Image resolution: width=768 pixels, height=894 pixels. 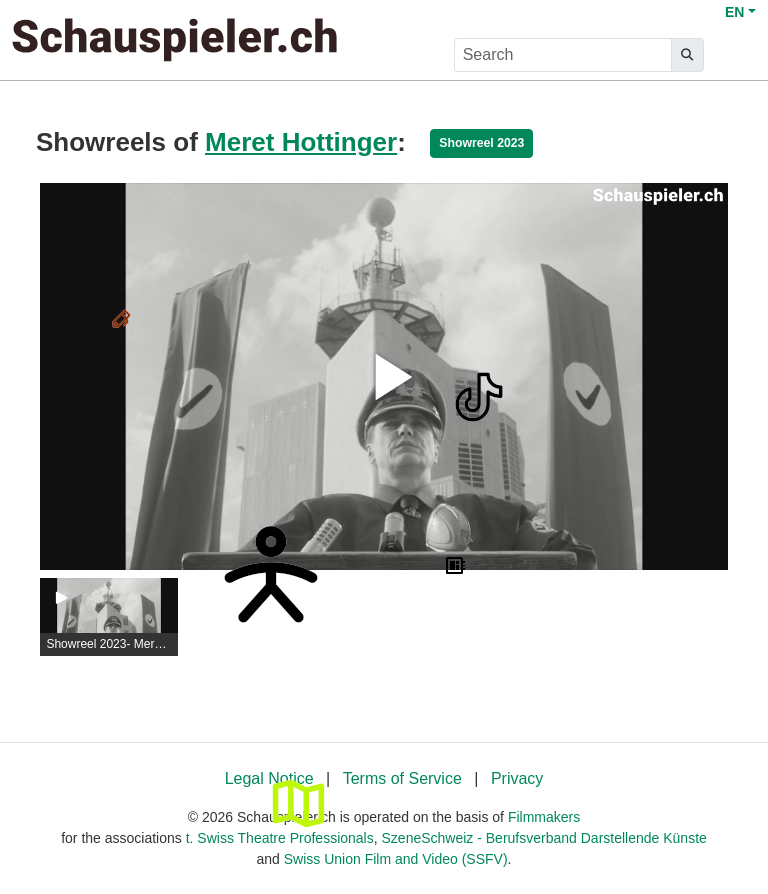 I want to click on edit or modify content, so click(x=121, y=319).